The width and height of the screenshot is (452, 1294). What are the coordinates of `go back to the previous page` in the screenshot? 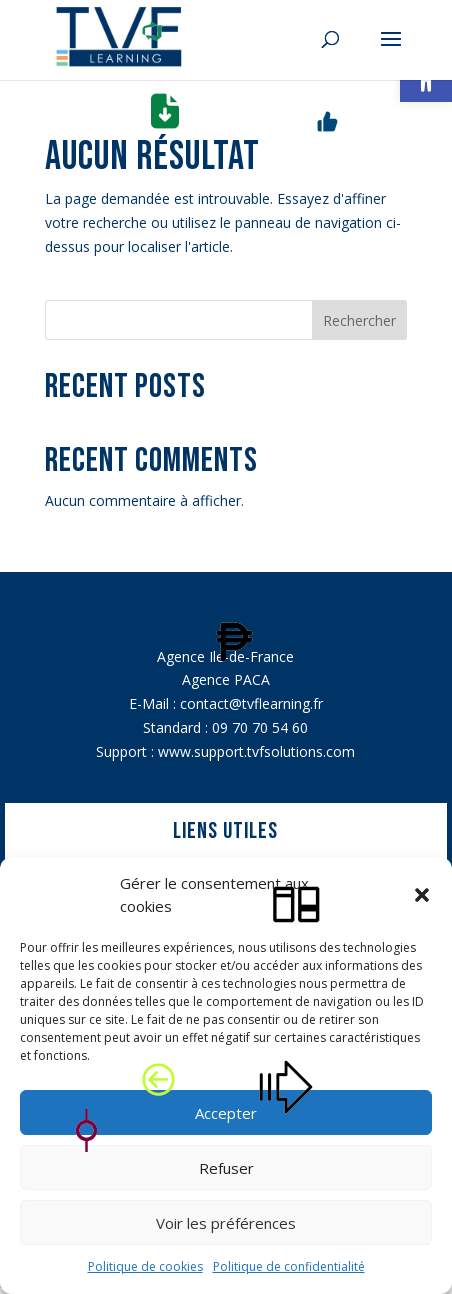 It's located at (158, 1079).